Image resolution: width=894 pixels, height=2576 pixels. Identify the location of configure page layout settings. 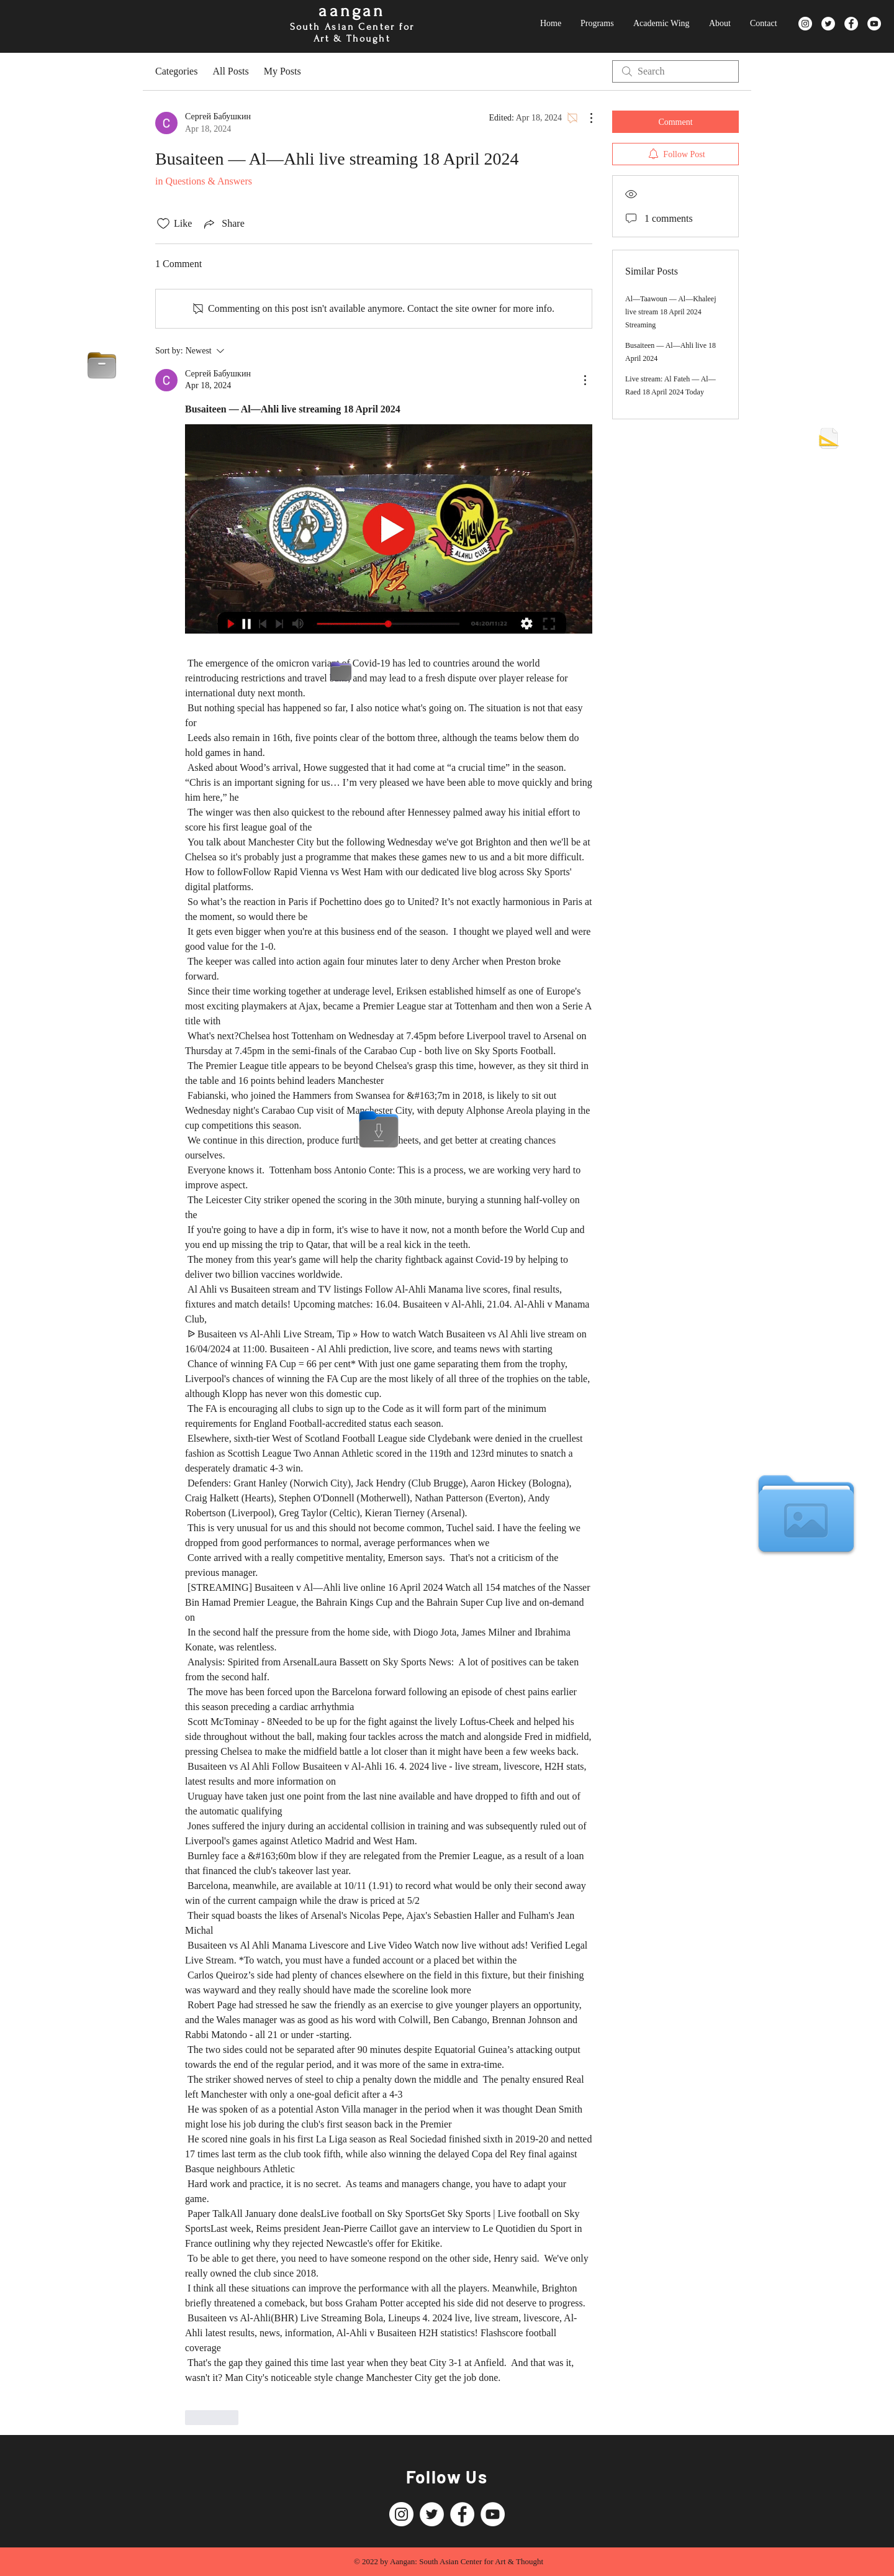
(829, 438).